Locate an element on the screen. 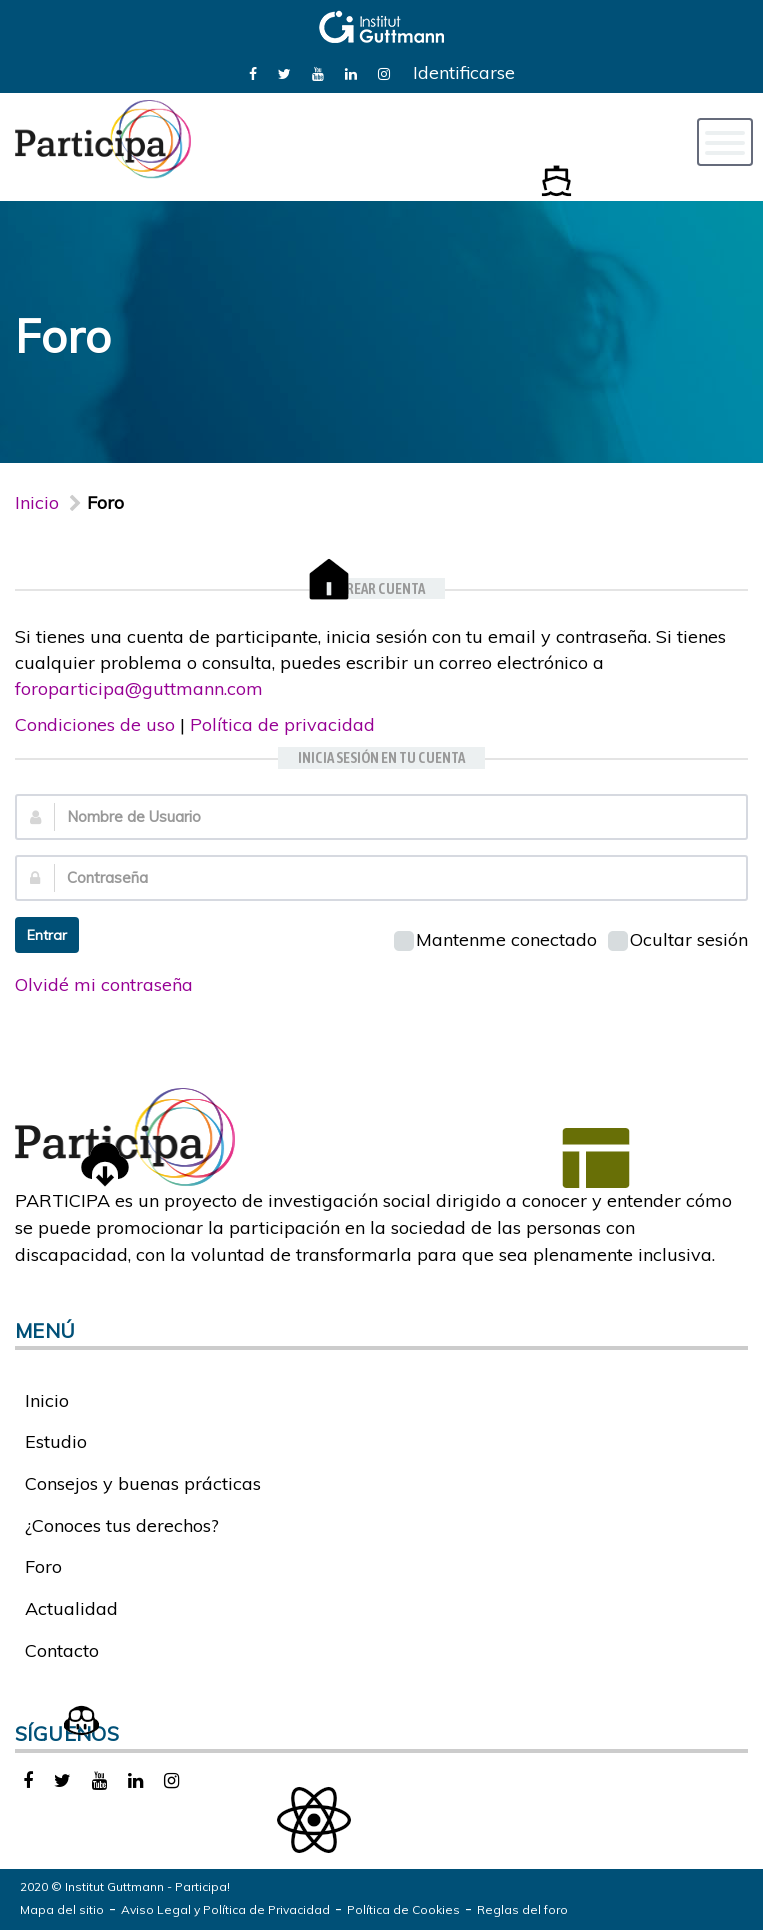  switch to header with two-column layout is located at coordinates (596, 1158).